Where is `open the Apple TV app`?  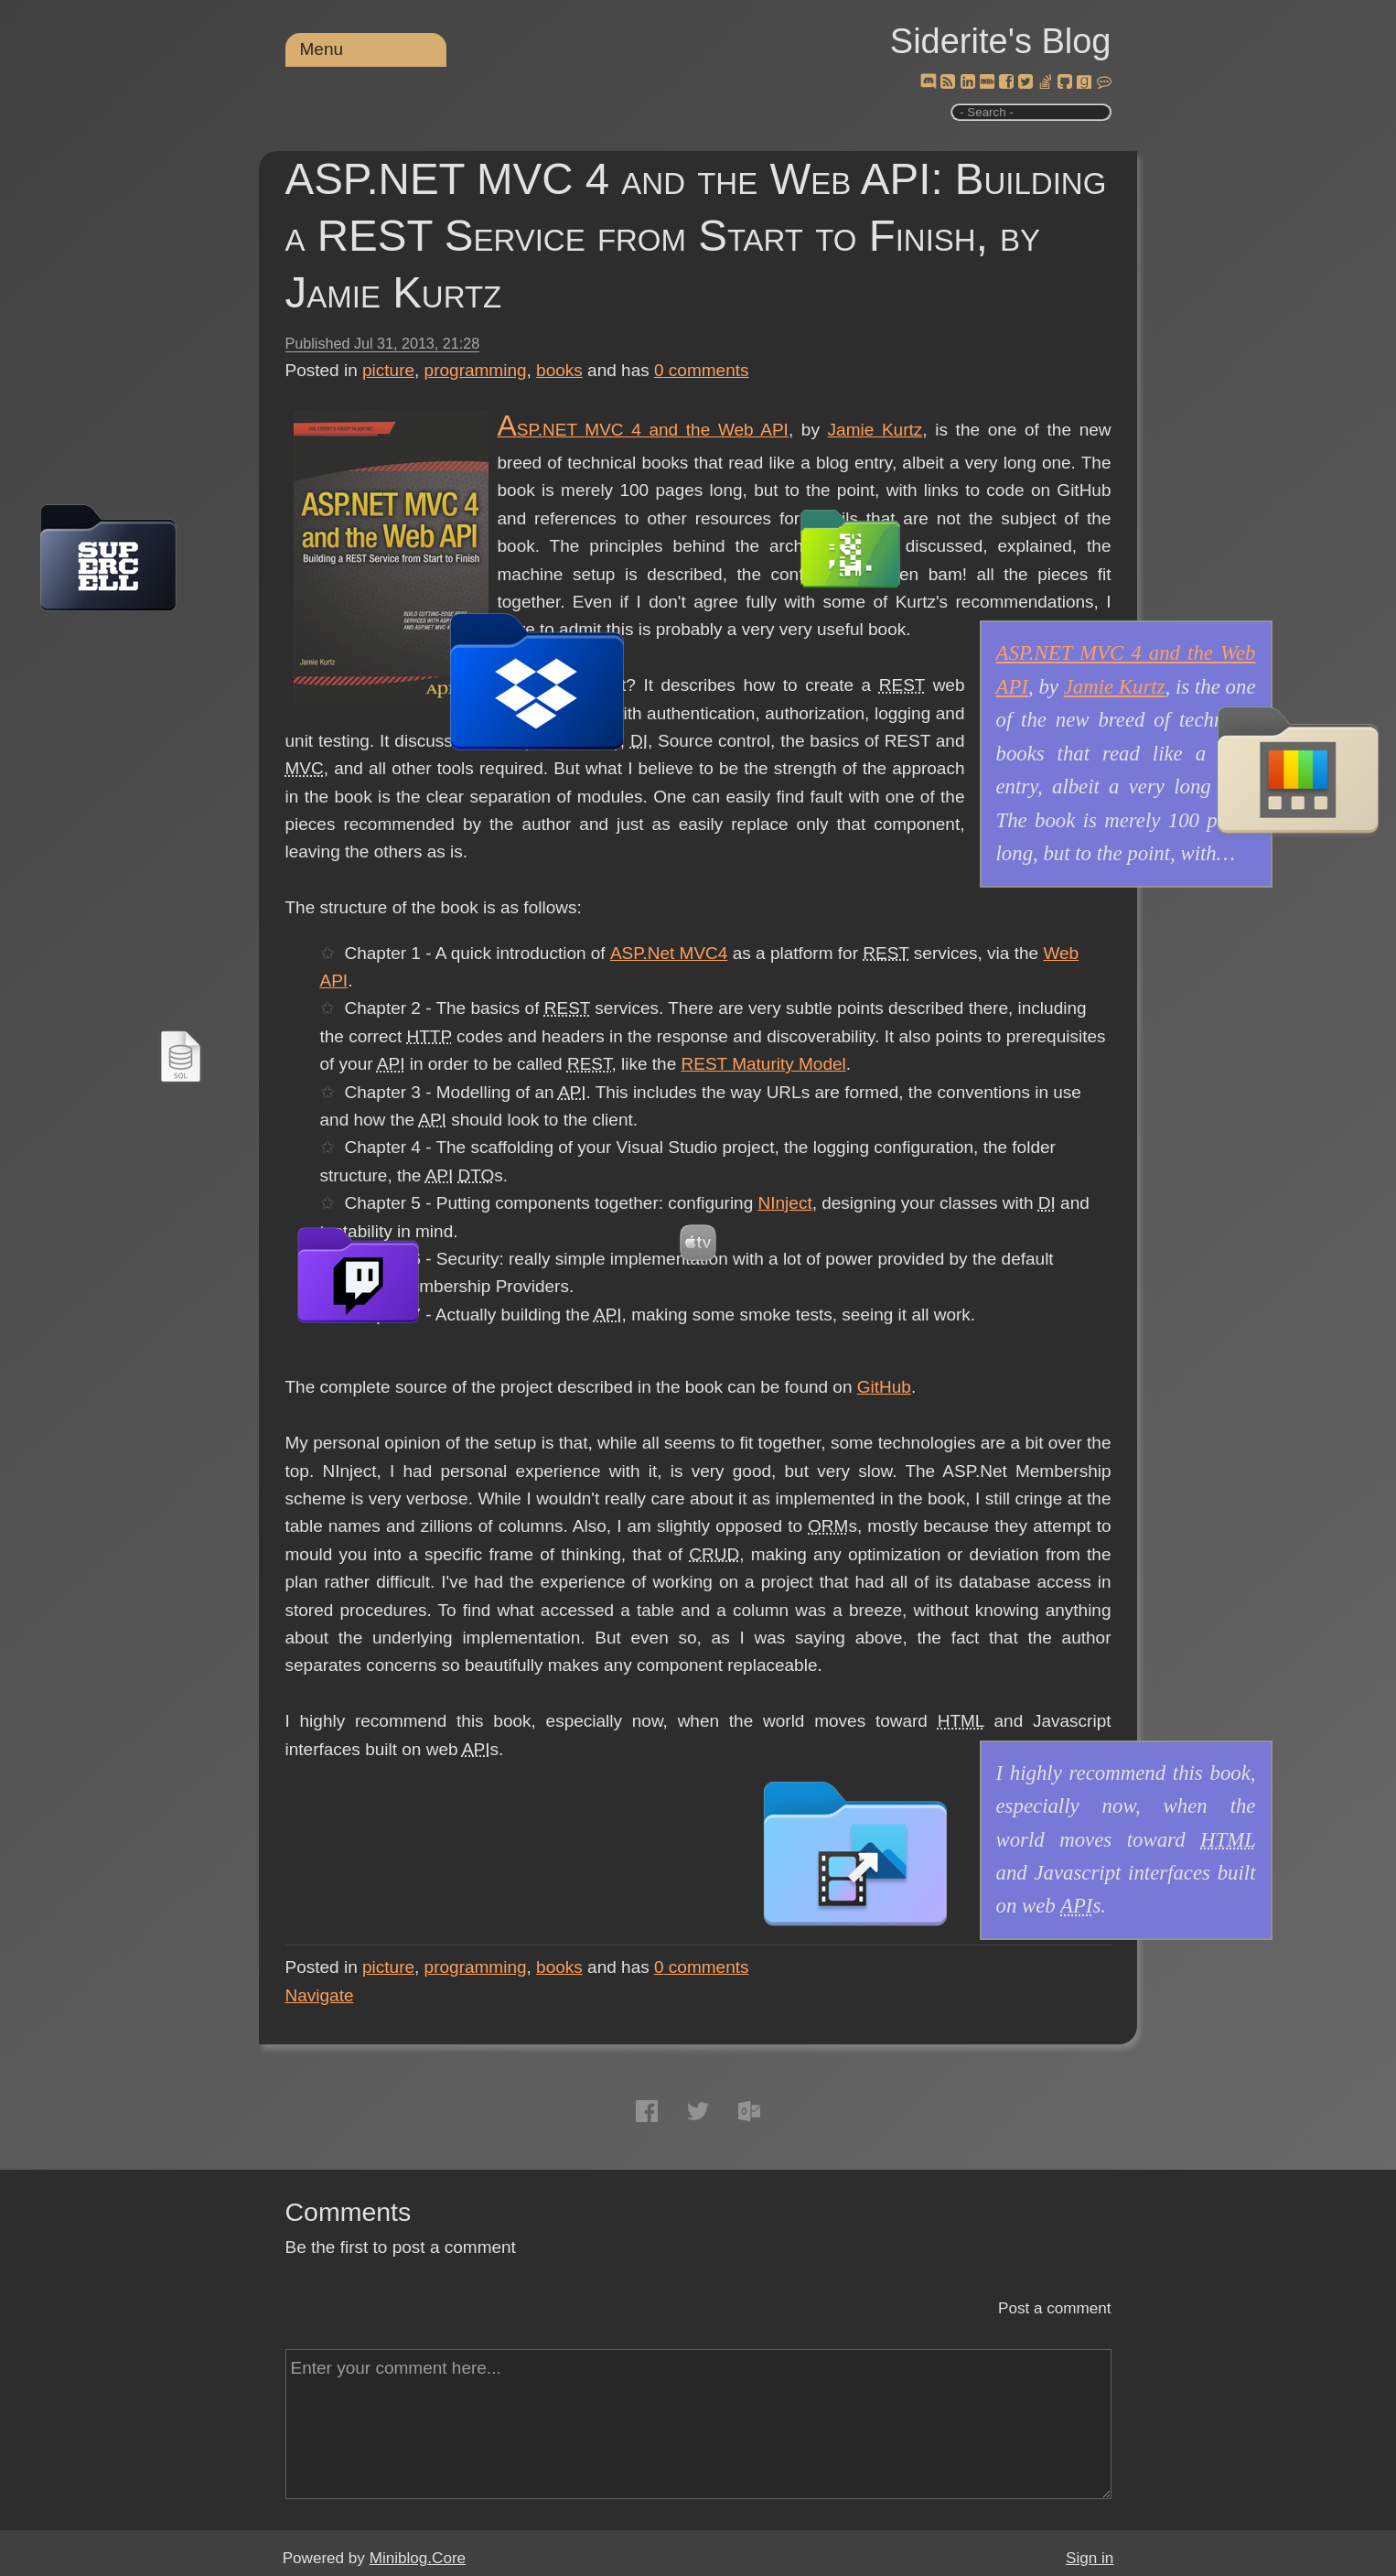
open the Apple TV app is located at coordinates (698, 1243).